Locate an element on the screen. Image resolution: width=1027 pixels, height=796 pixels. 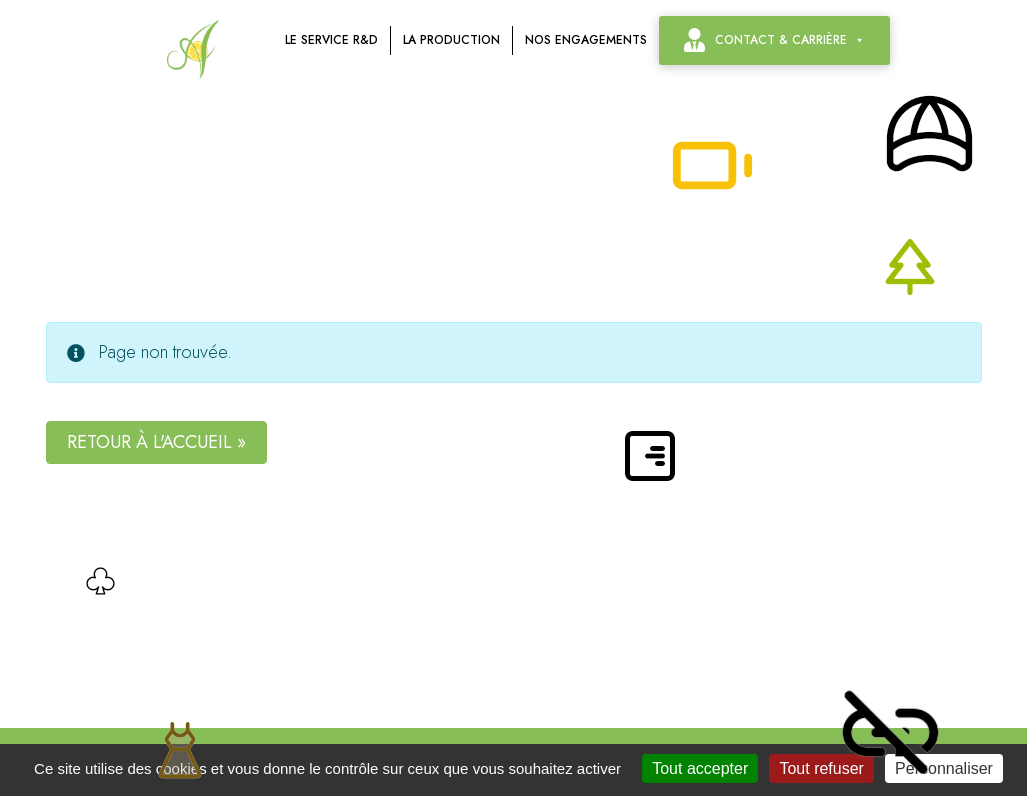
indicates parks or nature areas on a map is located at coordinates (910, 267).